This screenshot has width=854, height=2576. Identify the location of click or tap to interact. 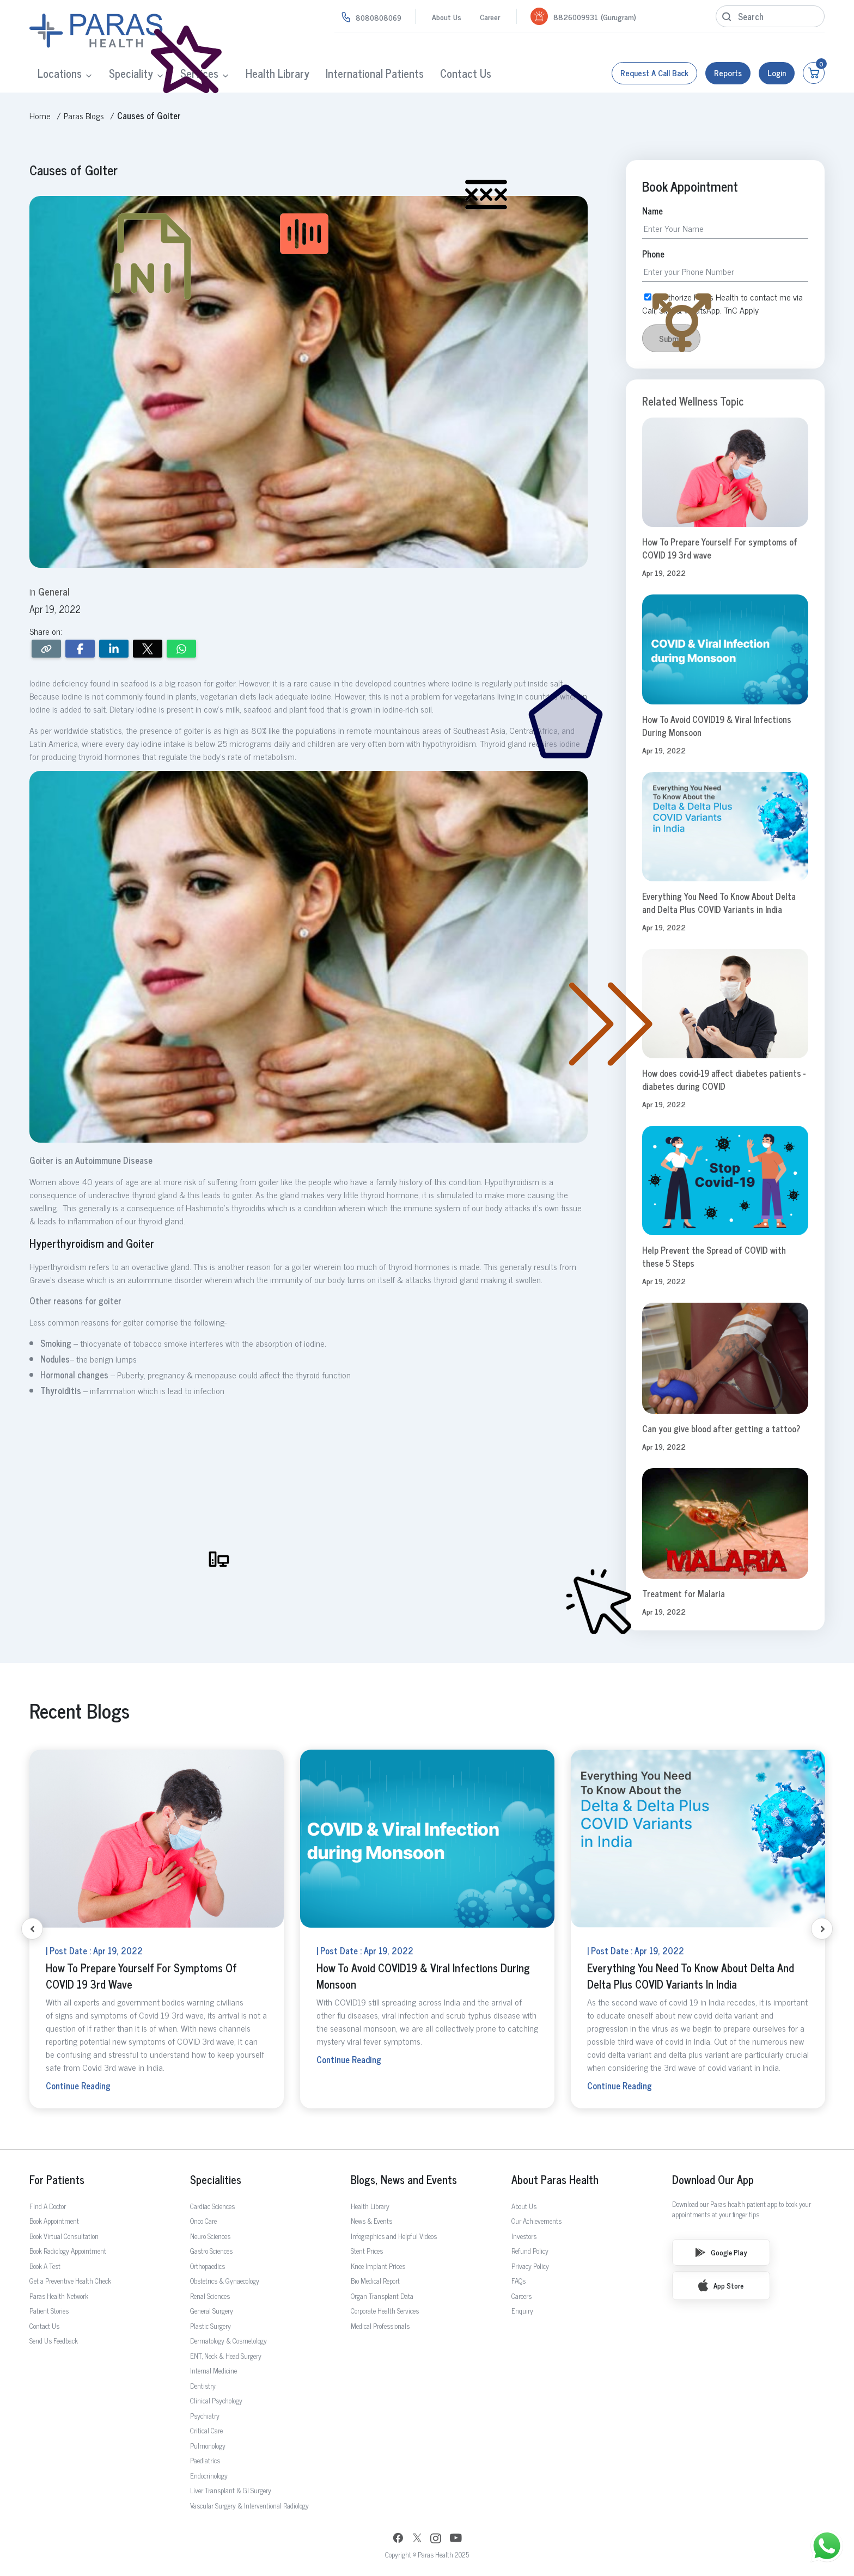
(602, 1605).